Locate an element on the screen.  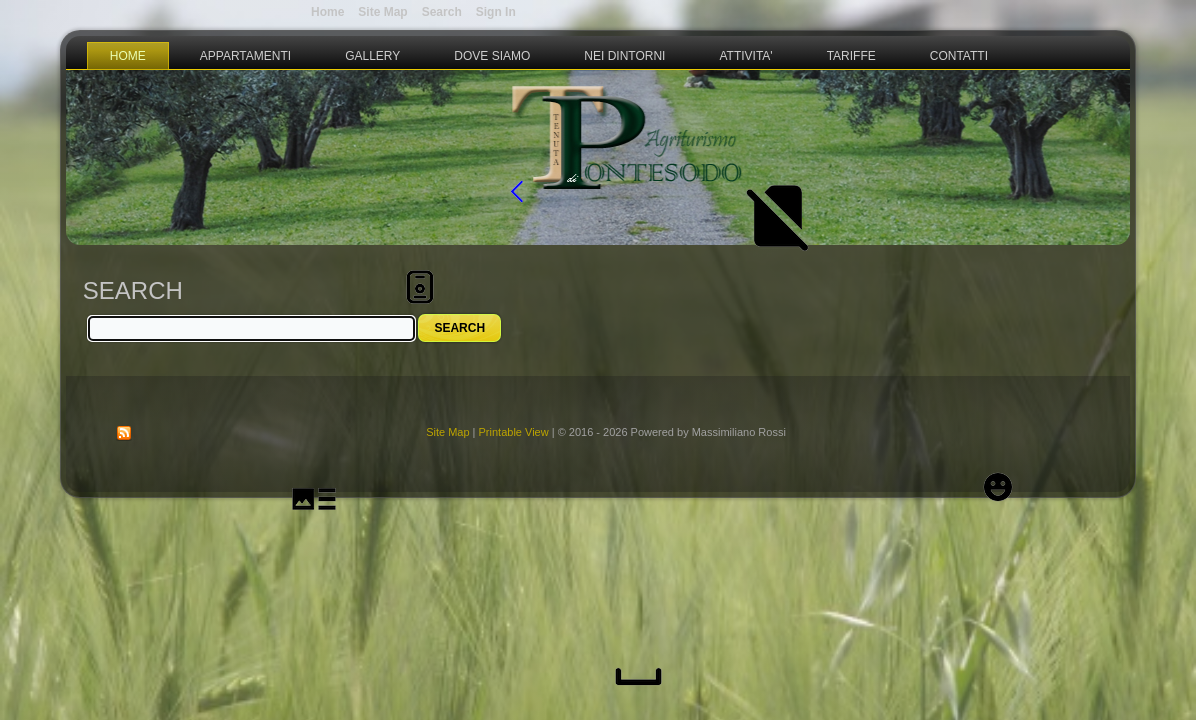
go back to the previous page is located at coordinates (517, 191).